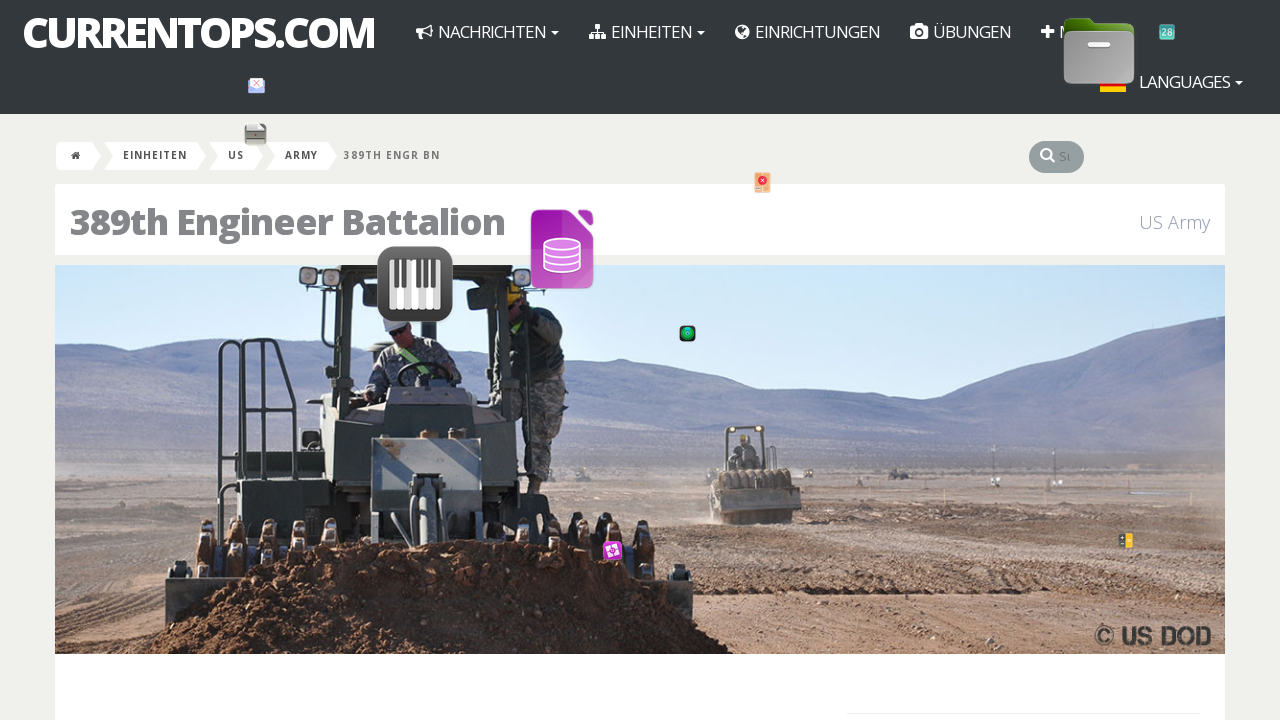  What do you see at coordinates (255, 134) in the screenshot?
I see `open raider app for document scanning` at bounding box center [255, 134].